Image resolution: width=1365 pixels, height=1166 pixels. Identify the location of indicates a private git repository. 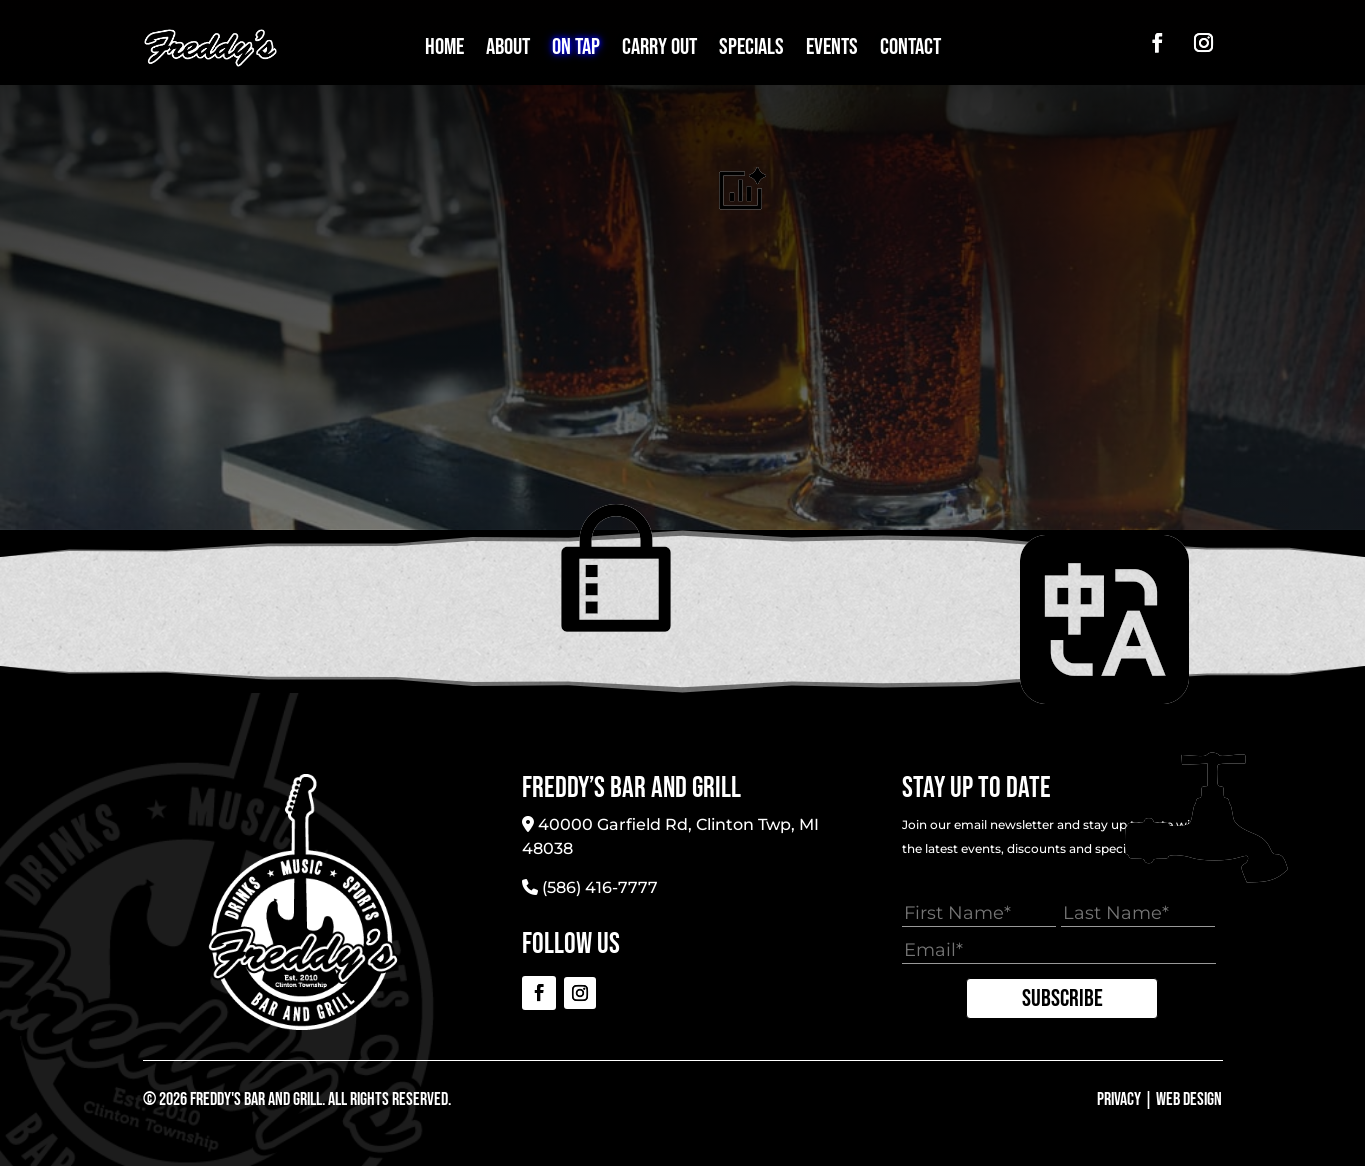
(616, 571).